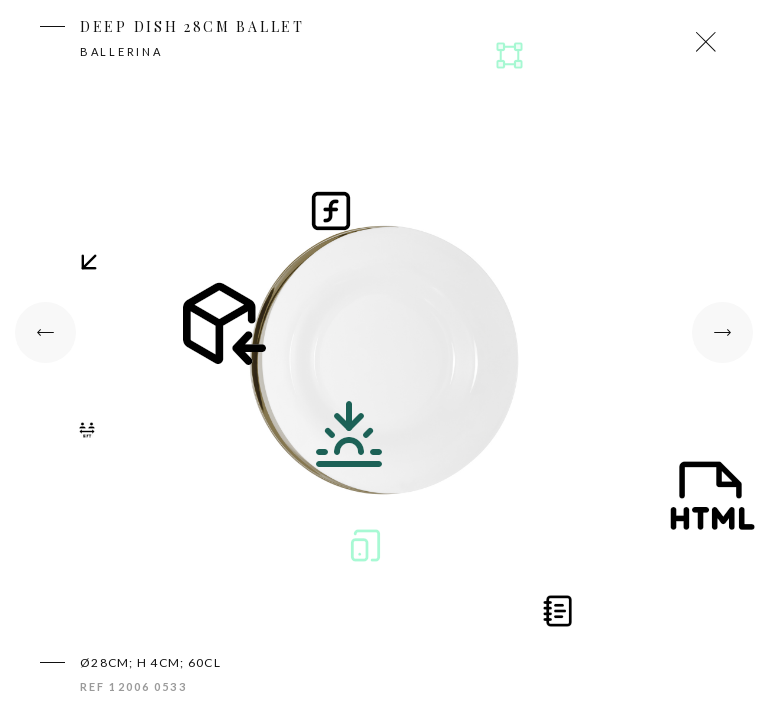 The height and width of the screenshot is (720, 768). What do you see at coordinates (87, 430) in the screenshot?
I see `indicates social distancing requirement of 6 feet` at bounding box center [87, 430].